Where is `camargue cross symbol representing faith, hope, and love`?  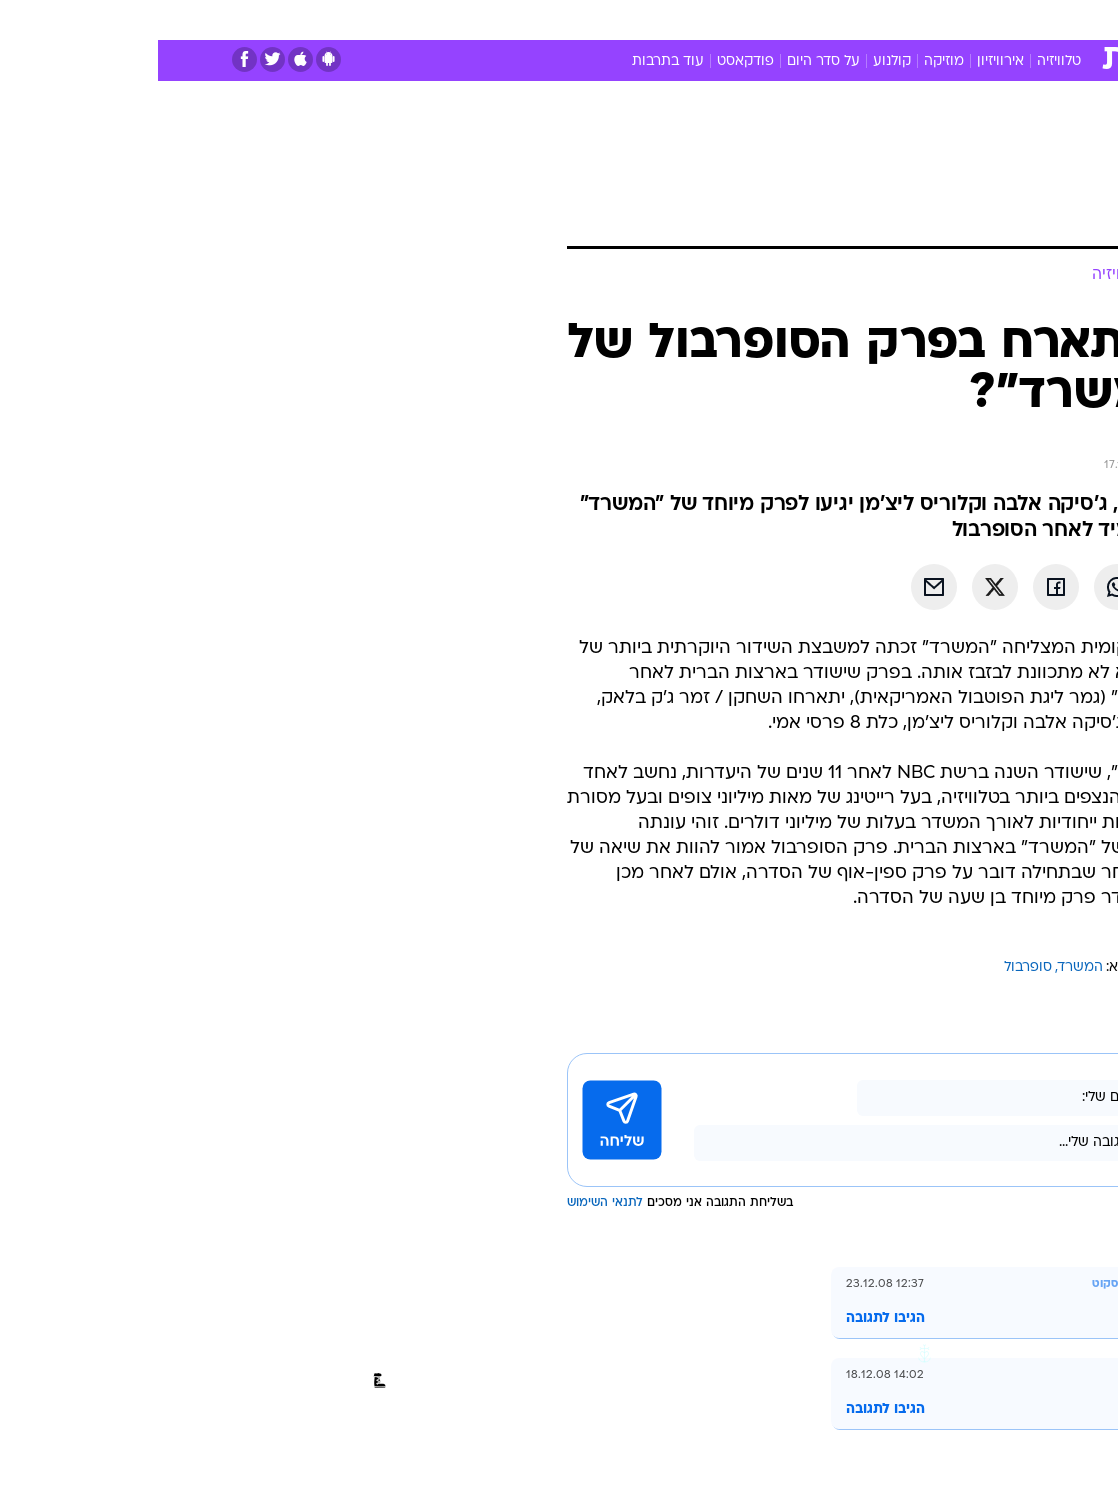
camargue cross symbol representing faith, hope, and love is located at coordinates (924, 1353).